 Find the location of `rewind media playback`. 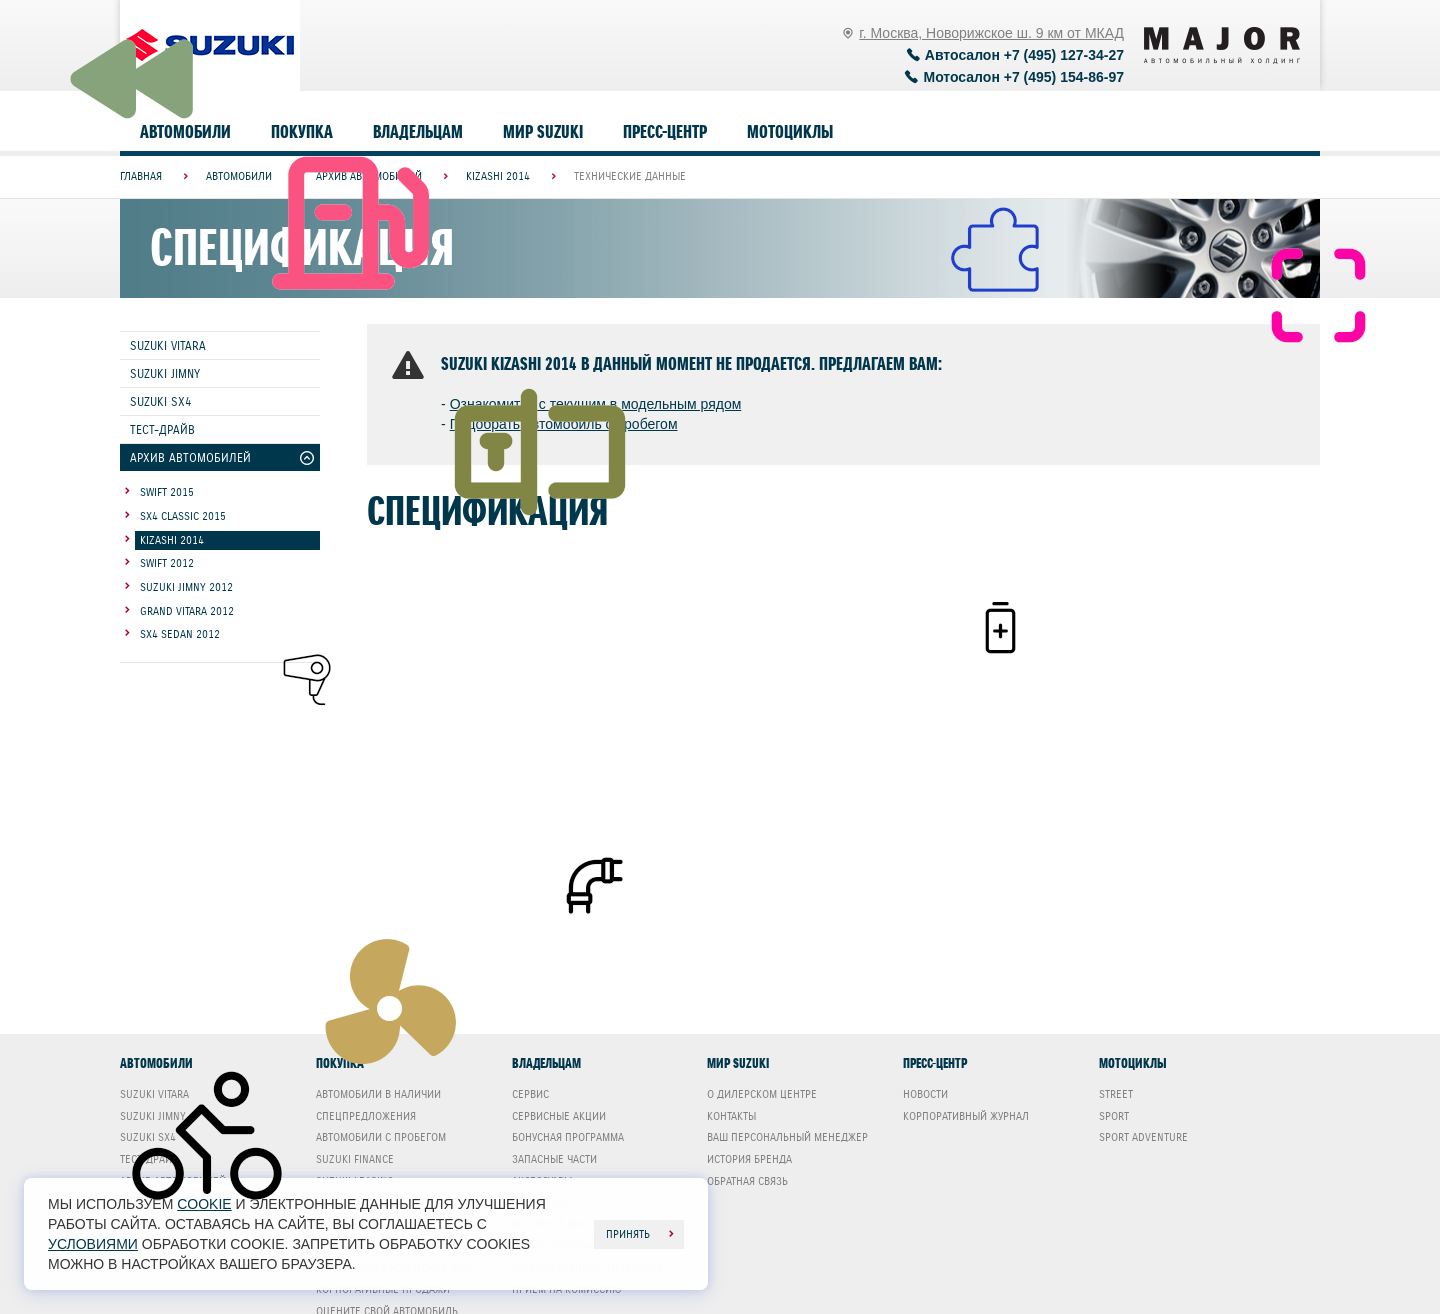

rewind media playback is located at coordinates (136, 79).